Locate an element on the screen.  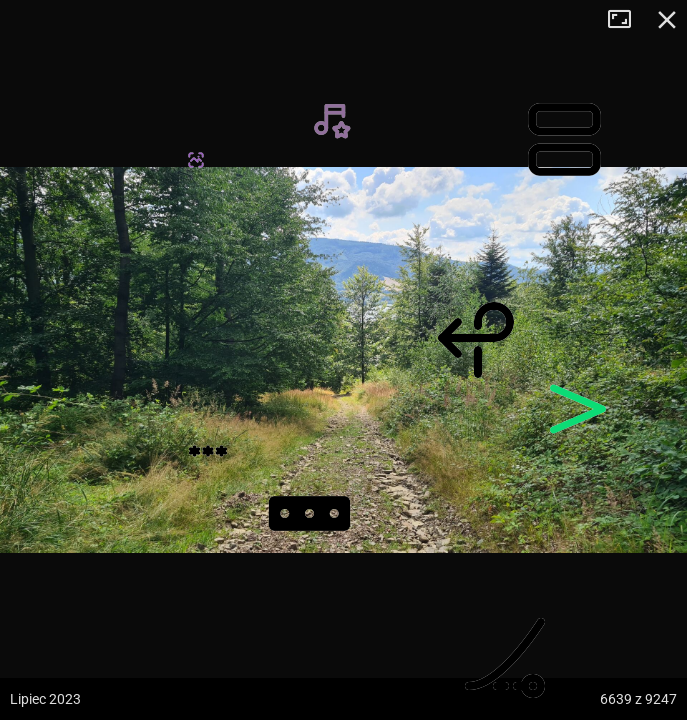
undo recent action is located at coordinates (474, 338).